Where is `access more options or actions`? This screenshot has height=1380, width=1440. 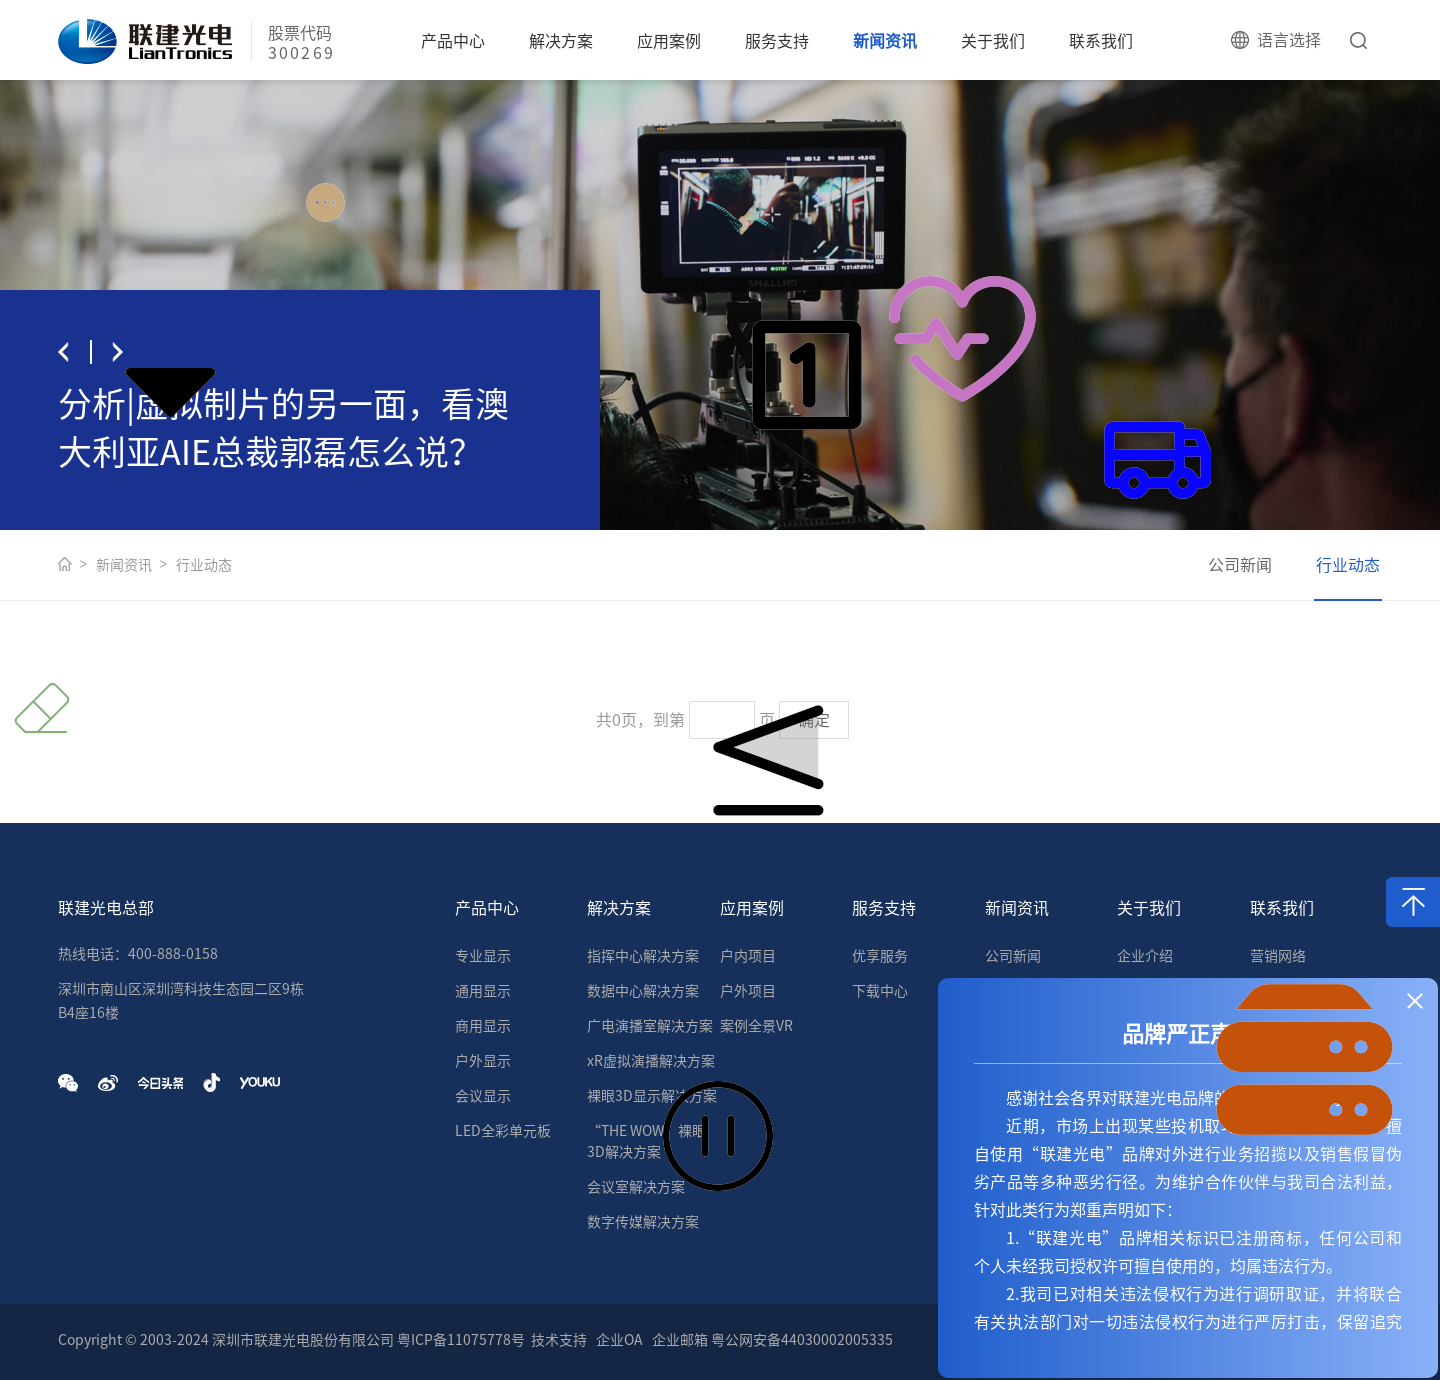
access more options or actions is located at coordinates (325, 202).